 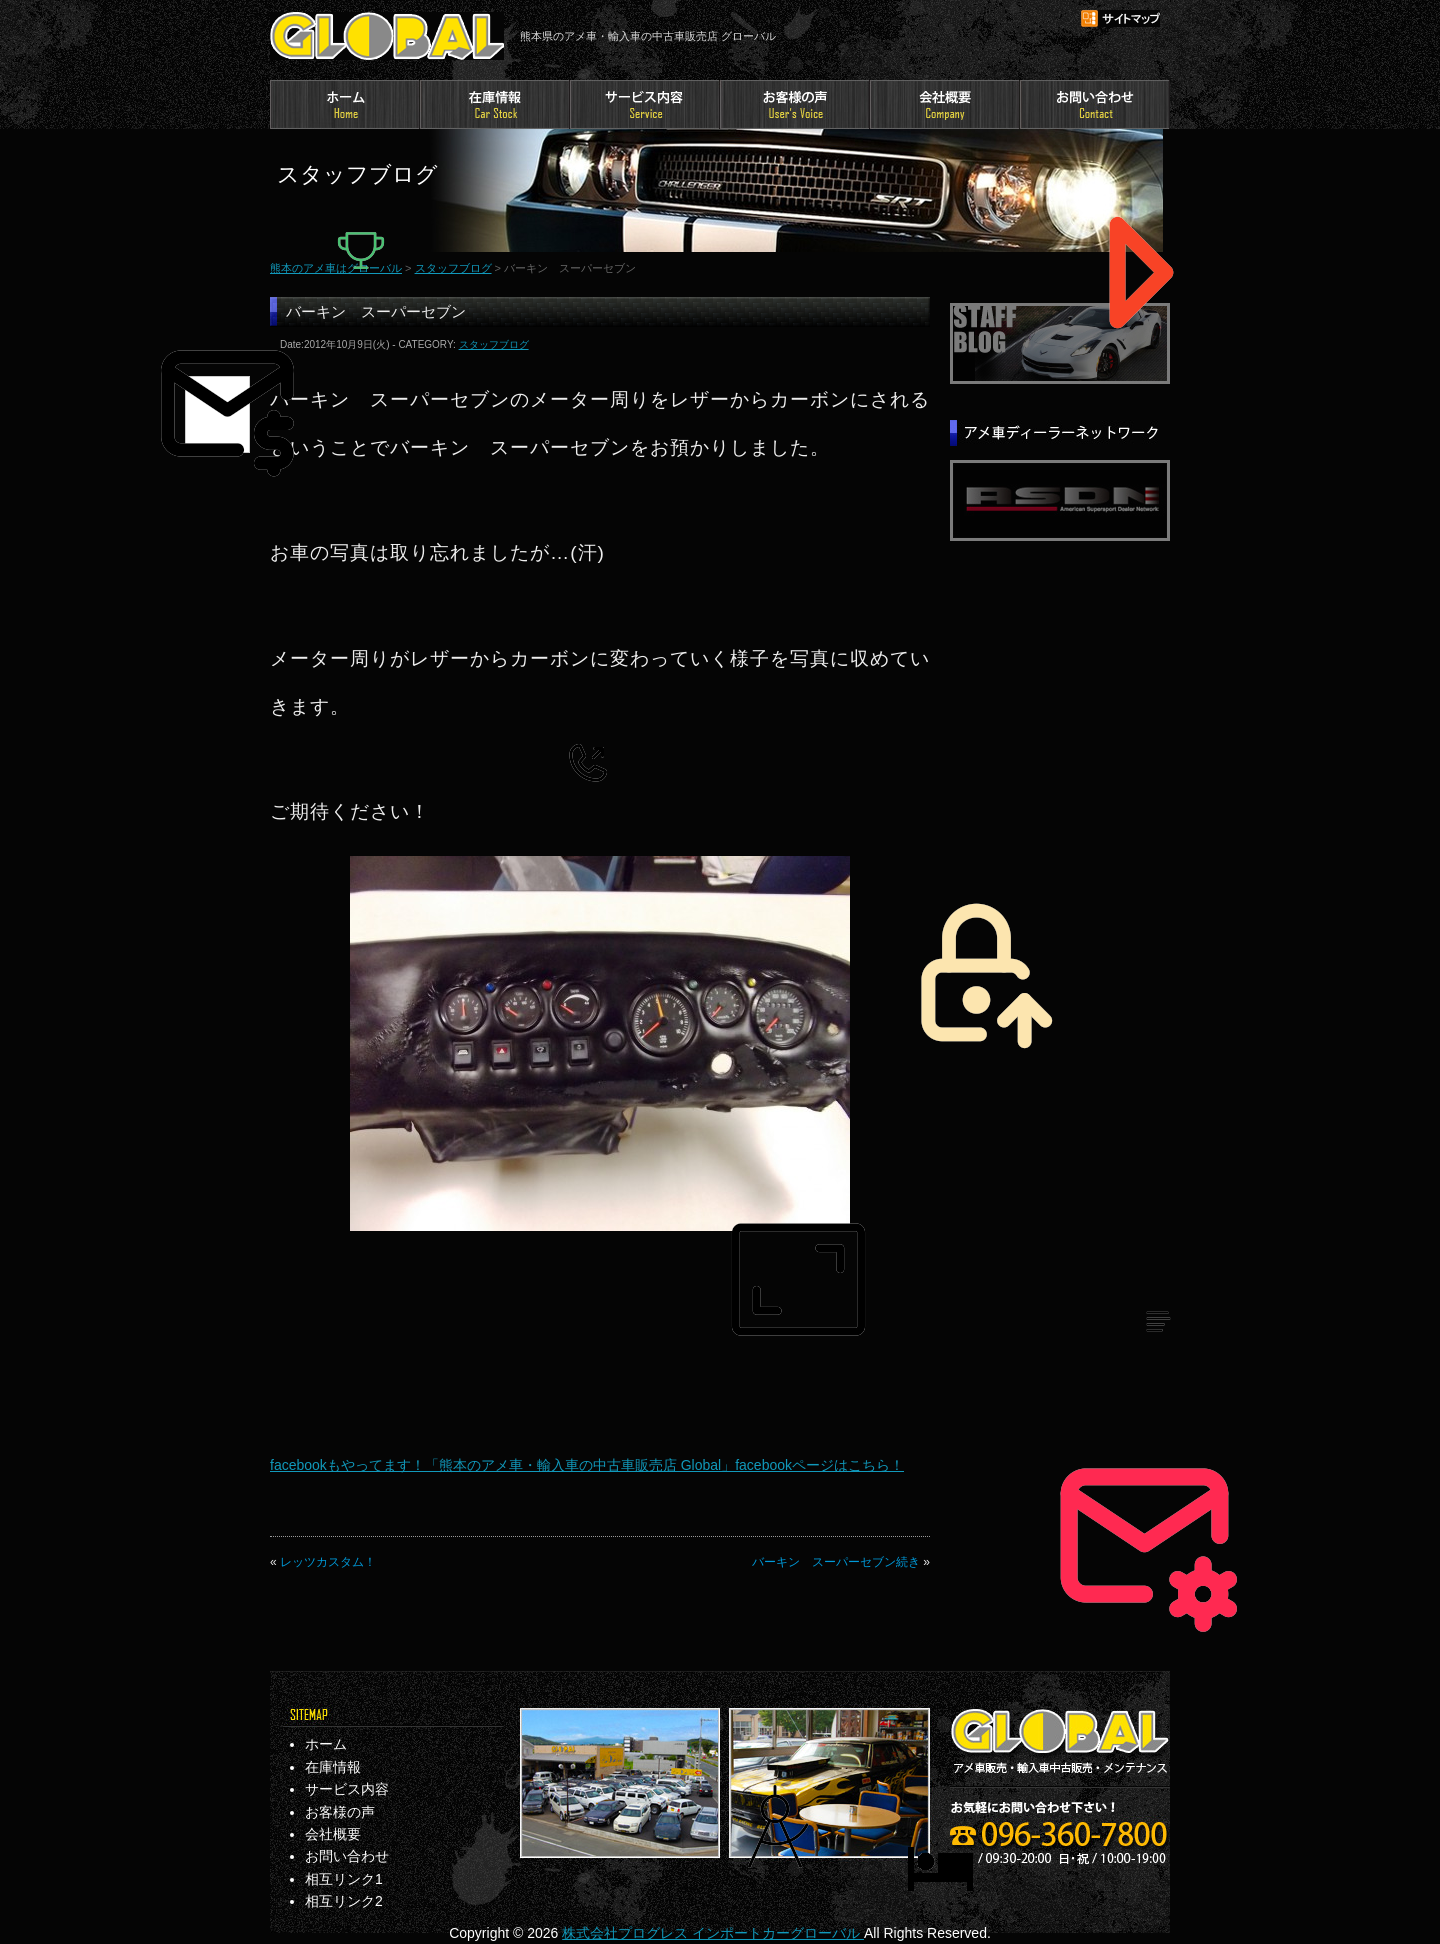 I want to click on access email settings, so click(x=1144, y=1535).